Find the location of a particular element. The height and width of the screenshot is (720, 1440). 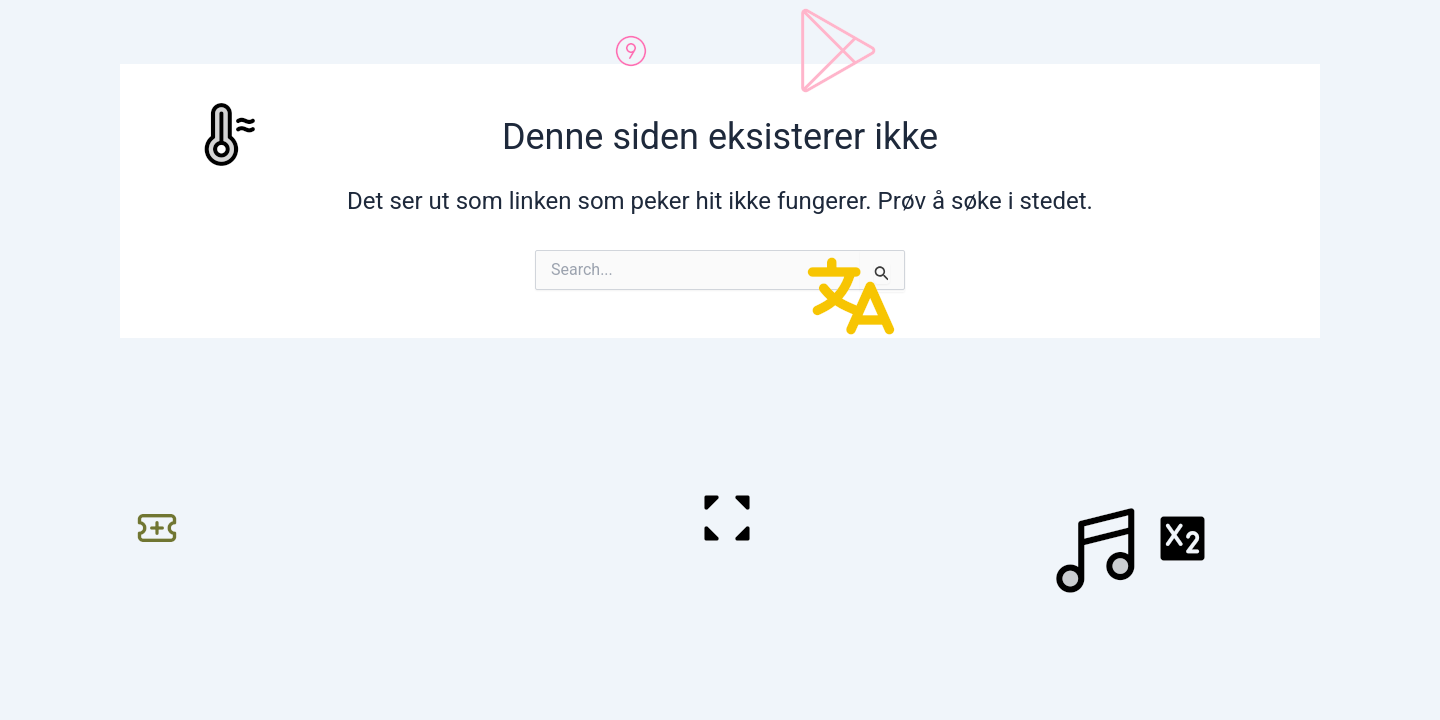

add a new ticket or pass is located at coordinates (157, 528).